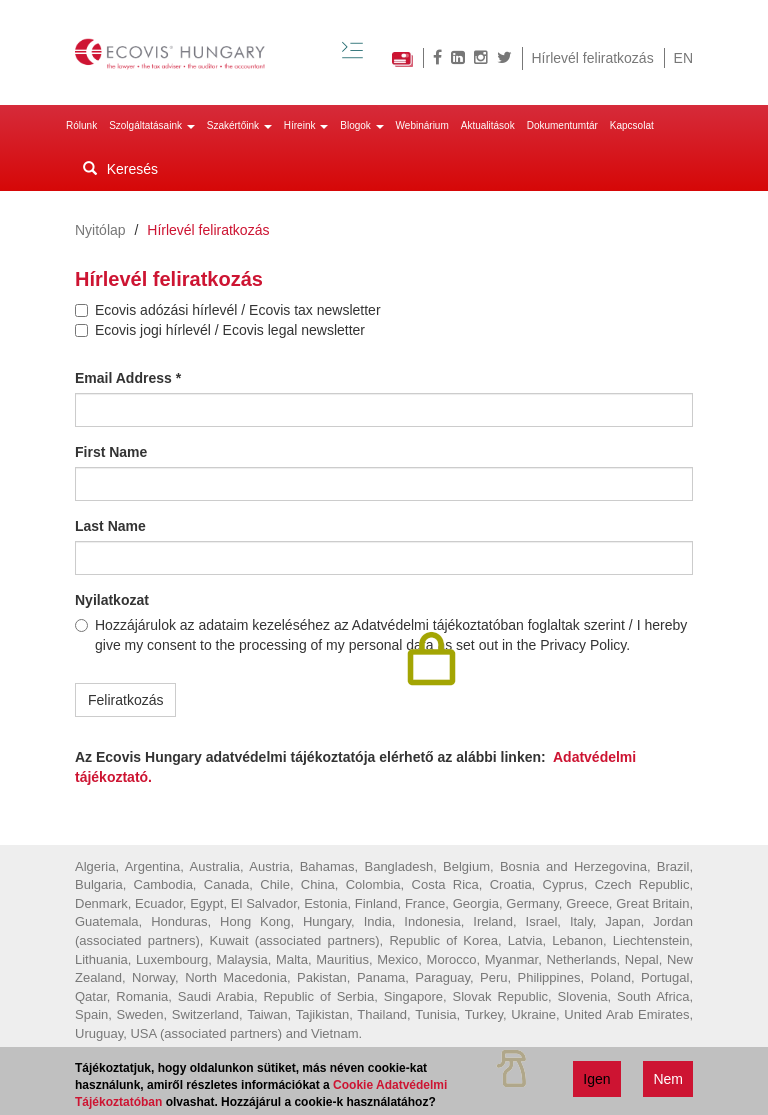  I want to click on increase text indentation, so click(352, 50).